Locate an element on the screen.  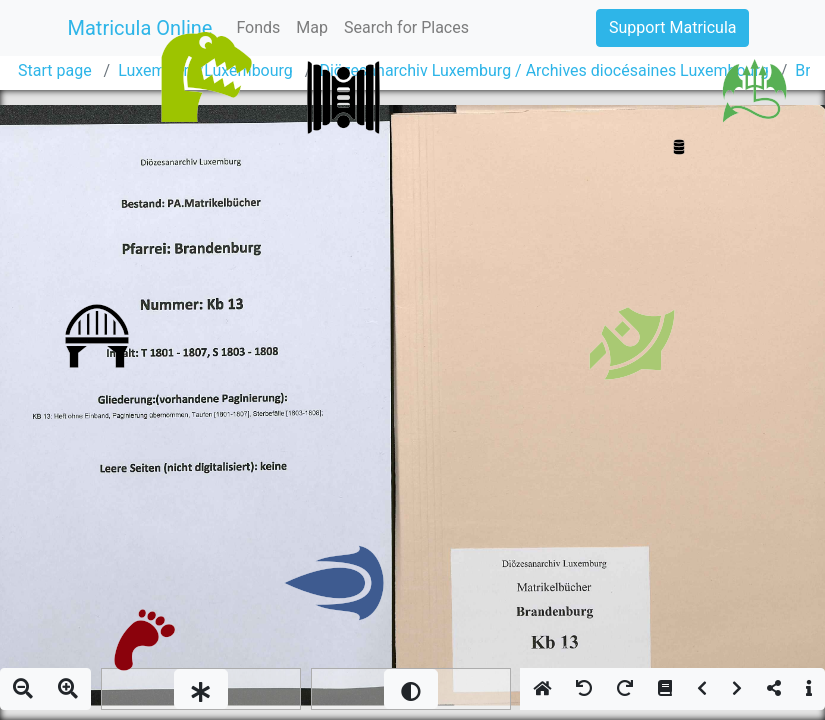
access database storage is located at coordinates (679, 147).